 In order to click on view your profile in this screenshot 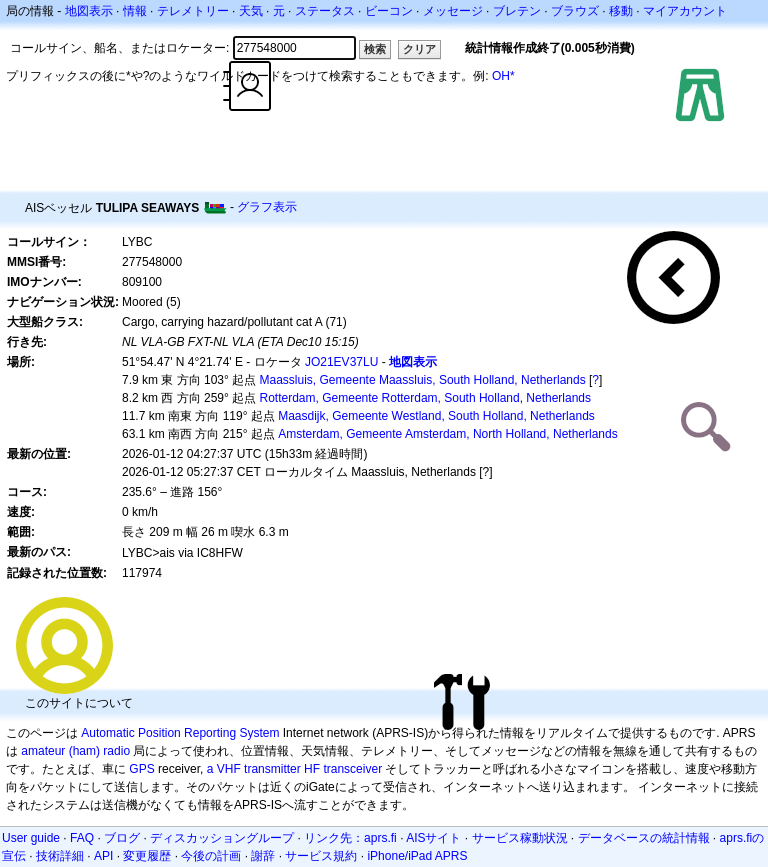, I will do `click(64, 645)`.